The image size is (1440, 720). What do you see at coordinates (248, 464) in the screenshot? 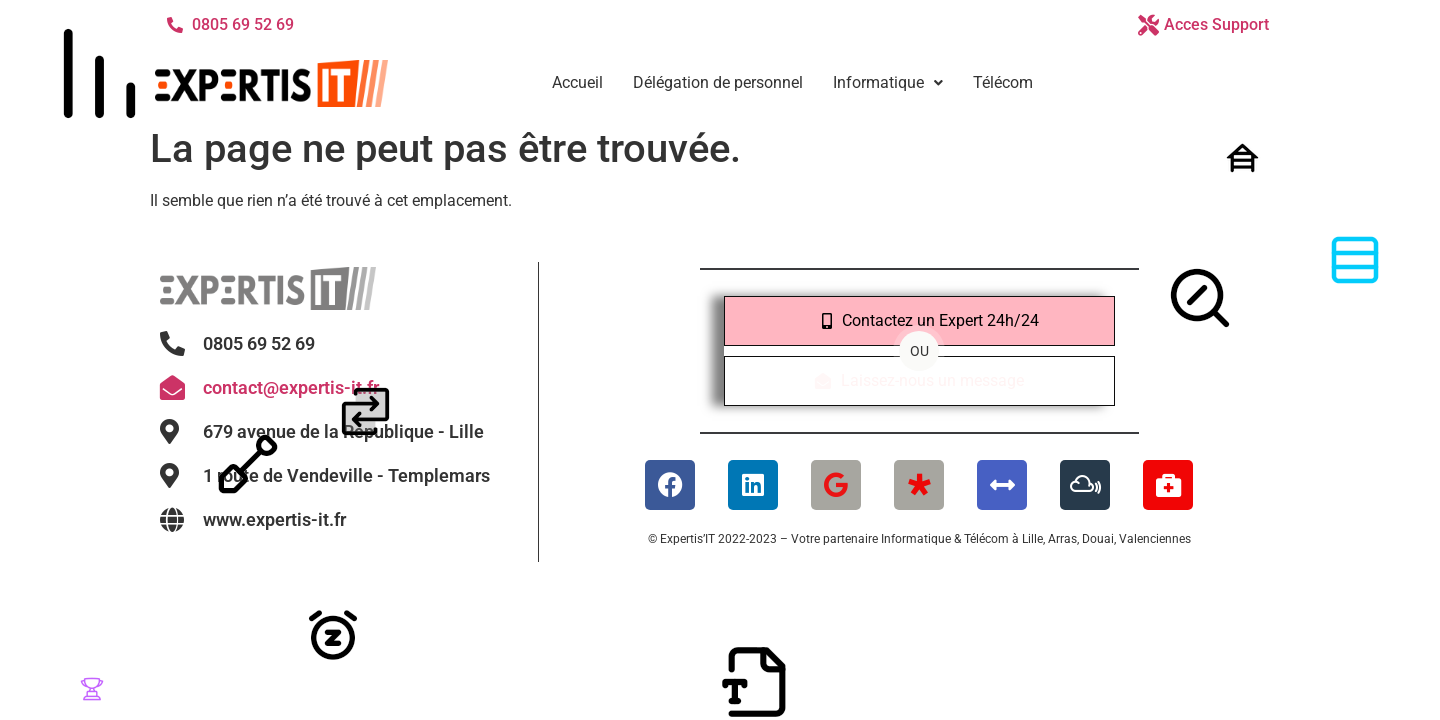
I see `access gardening or landscaping tools` at bounding box center [248, 464].